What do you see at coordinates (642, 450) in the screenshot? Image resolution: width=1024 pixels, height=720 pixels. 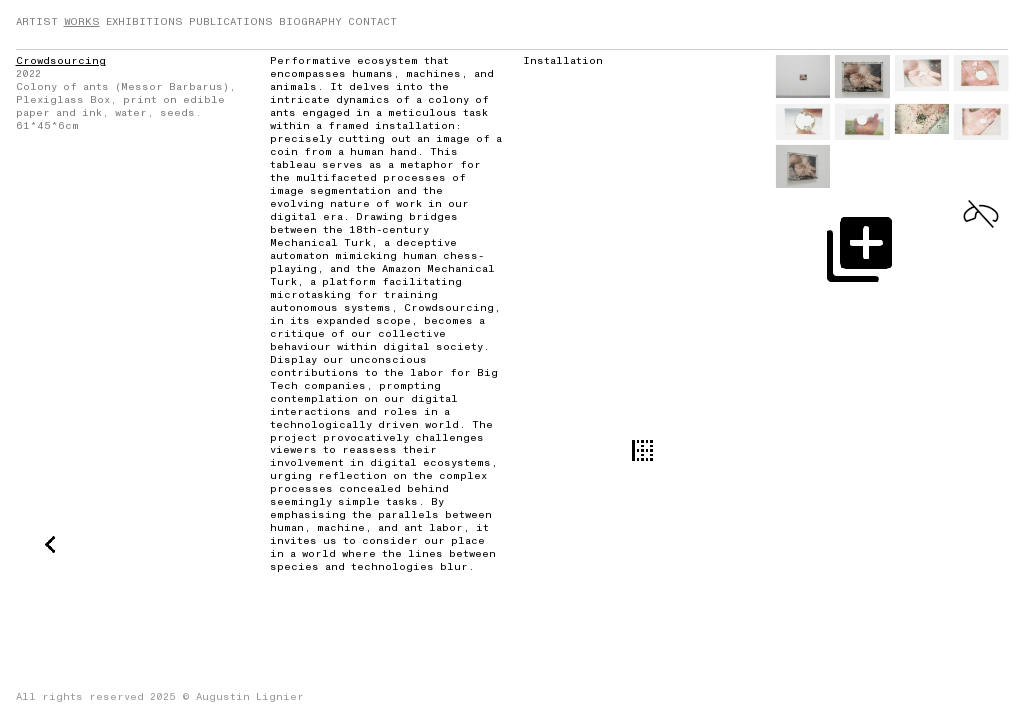 I see `apply border to left edge of cell or element` at bounding box center [642, 450].